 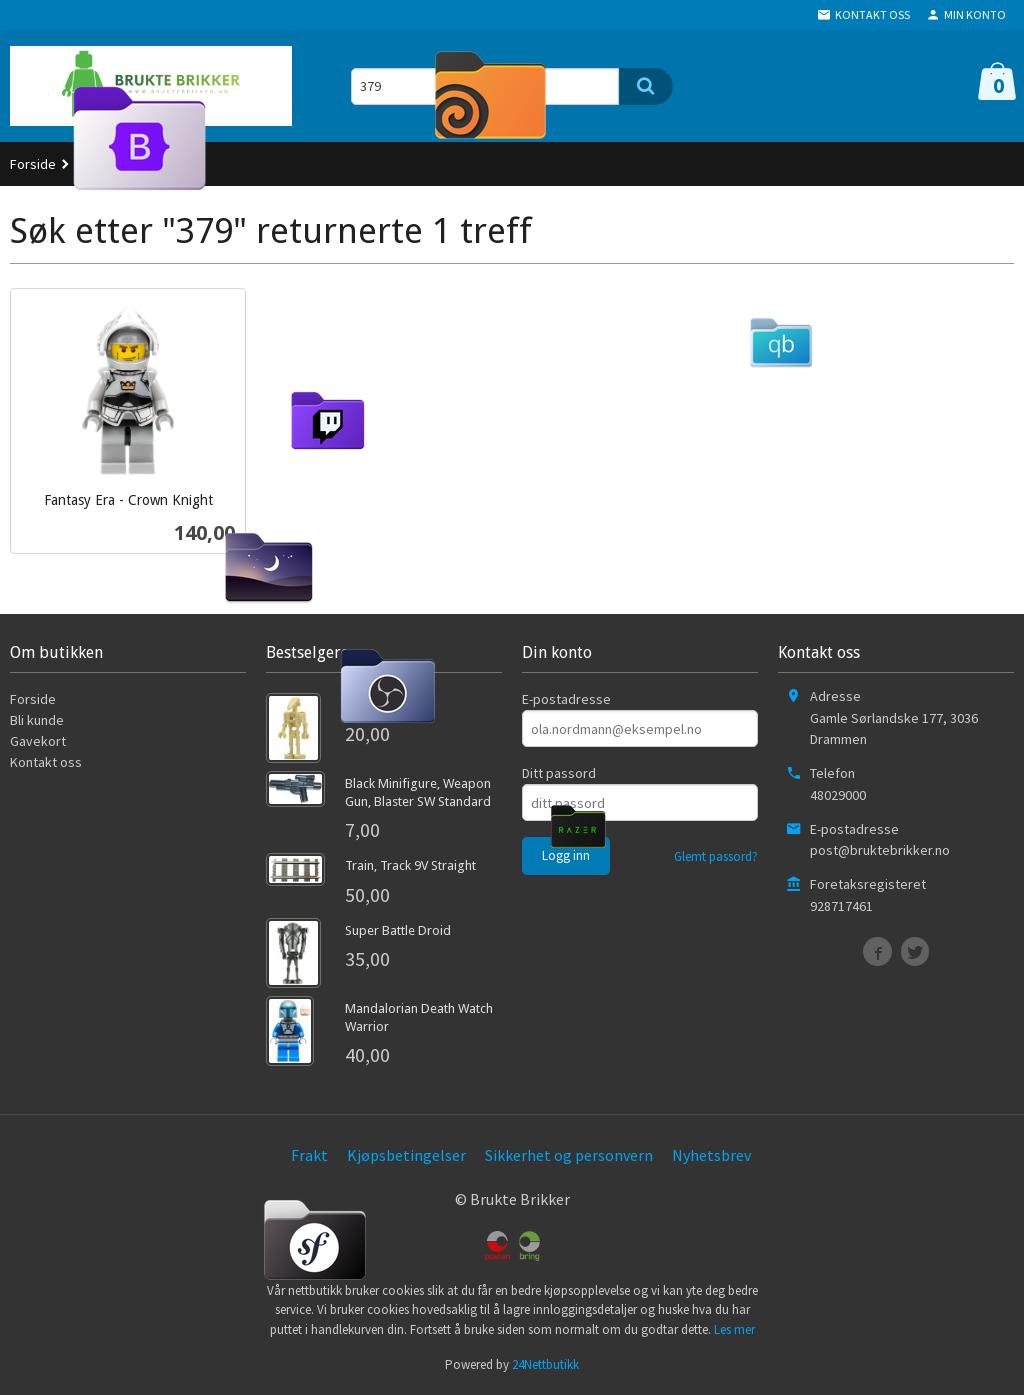 I want to click on open pictures folder, so click(x=268, y=569).